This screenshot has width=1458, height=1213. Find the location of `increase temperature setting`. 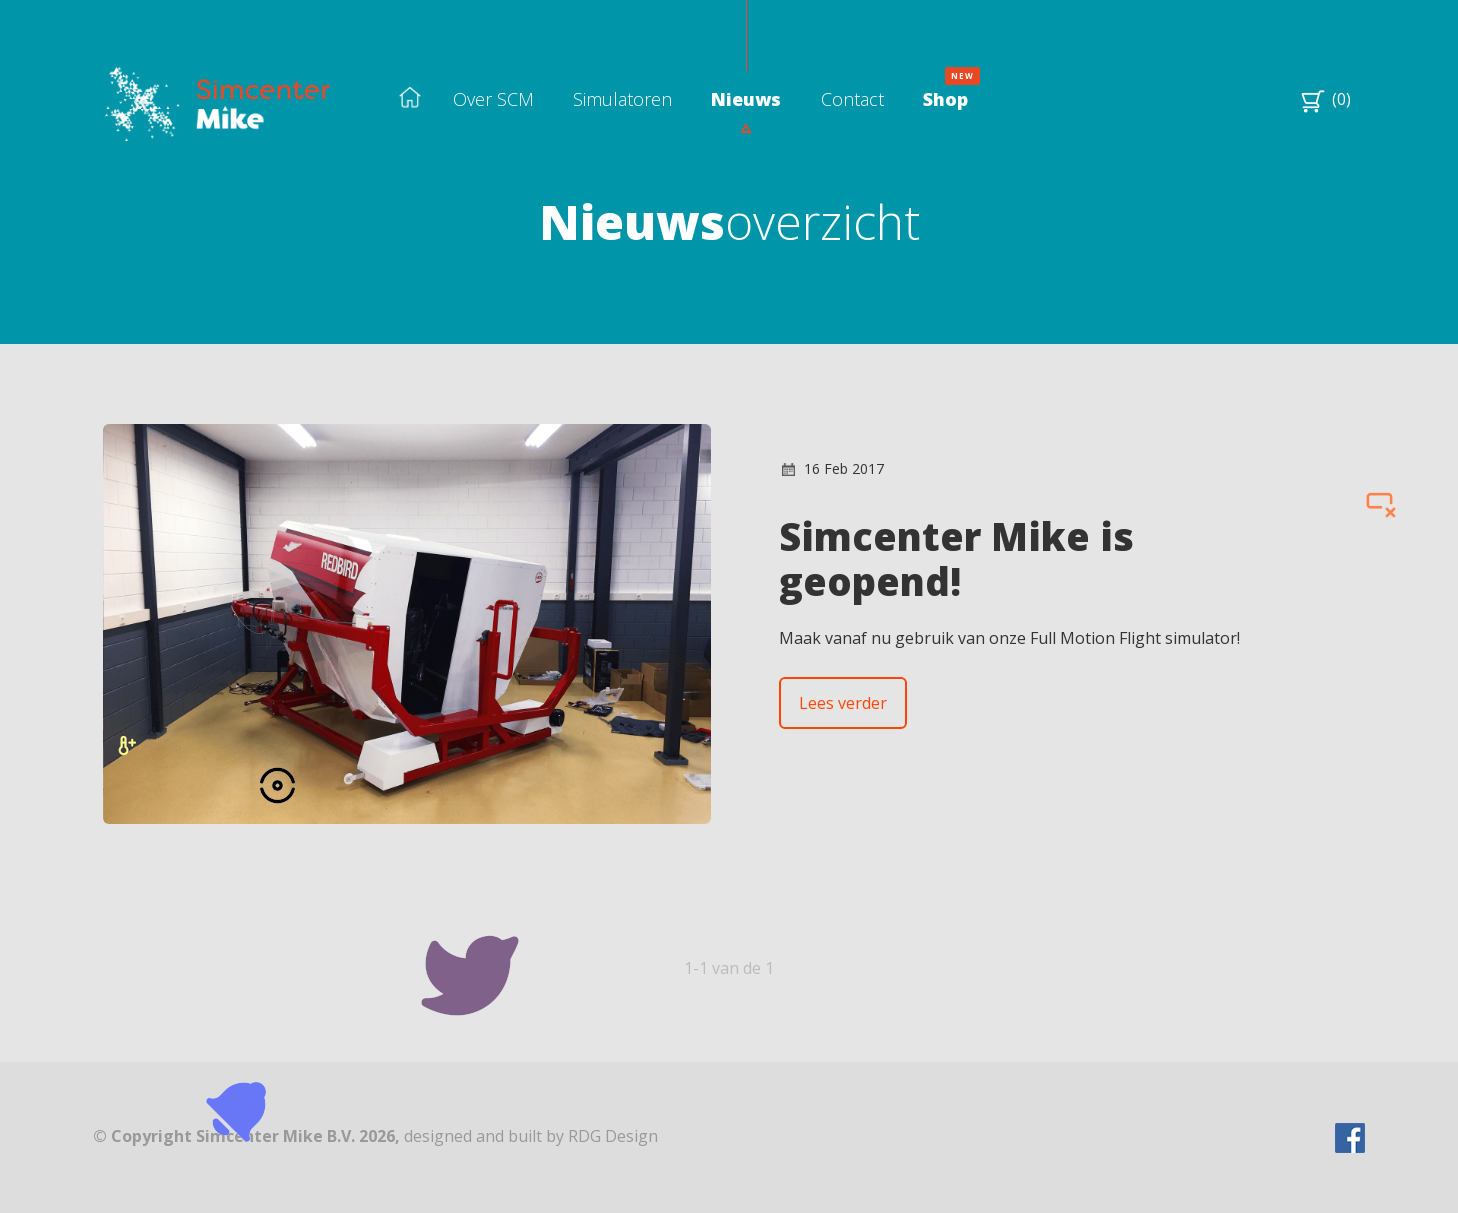

increase temperature setting is located at coordinates (125, 745).